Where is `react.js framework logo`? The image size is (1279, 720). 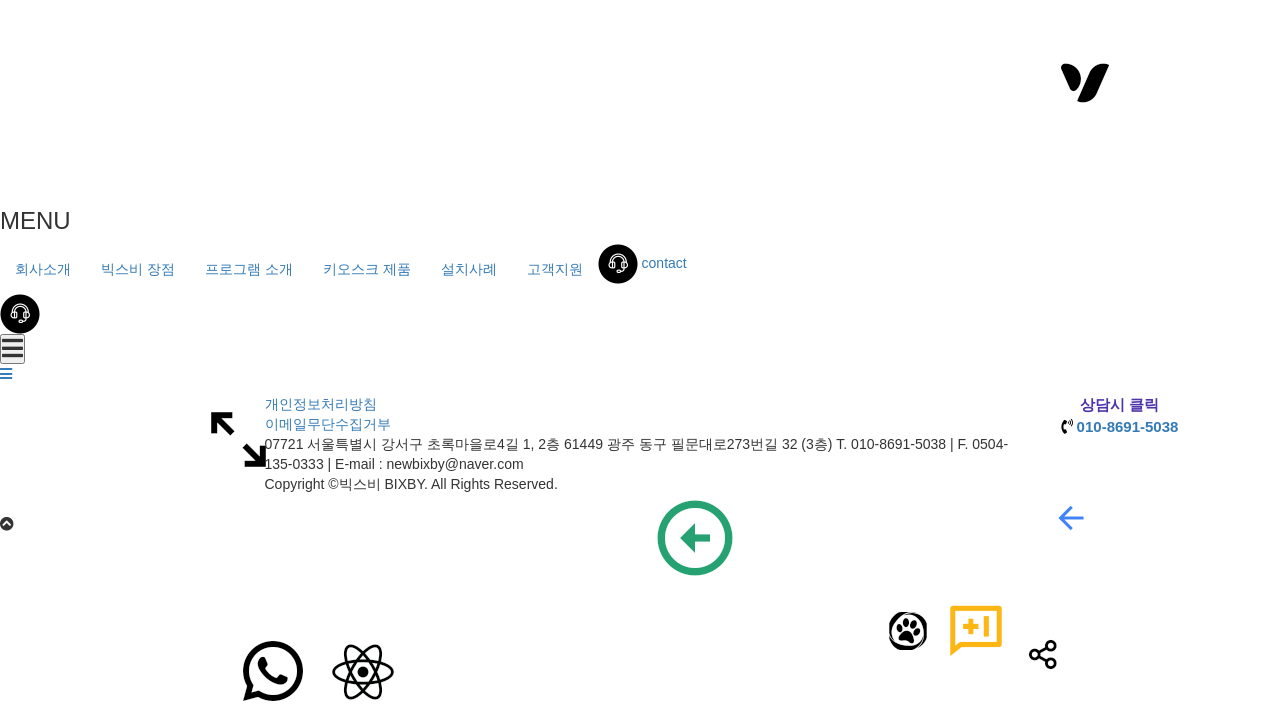 react.js framework logo is located at coordinates (363, 672).